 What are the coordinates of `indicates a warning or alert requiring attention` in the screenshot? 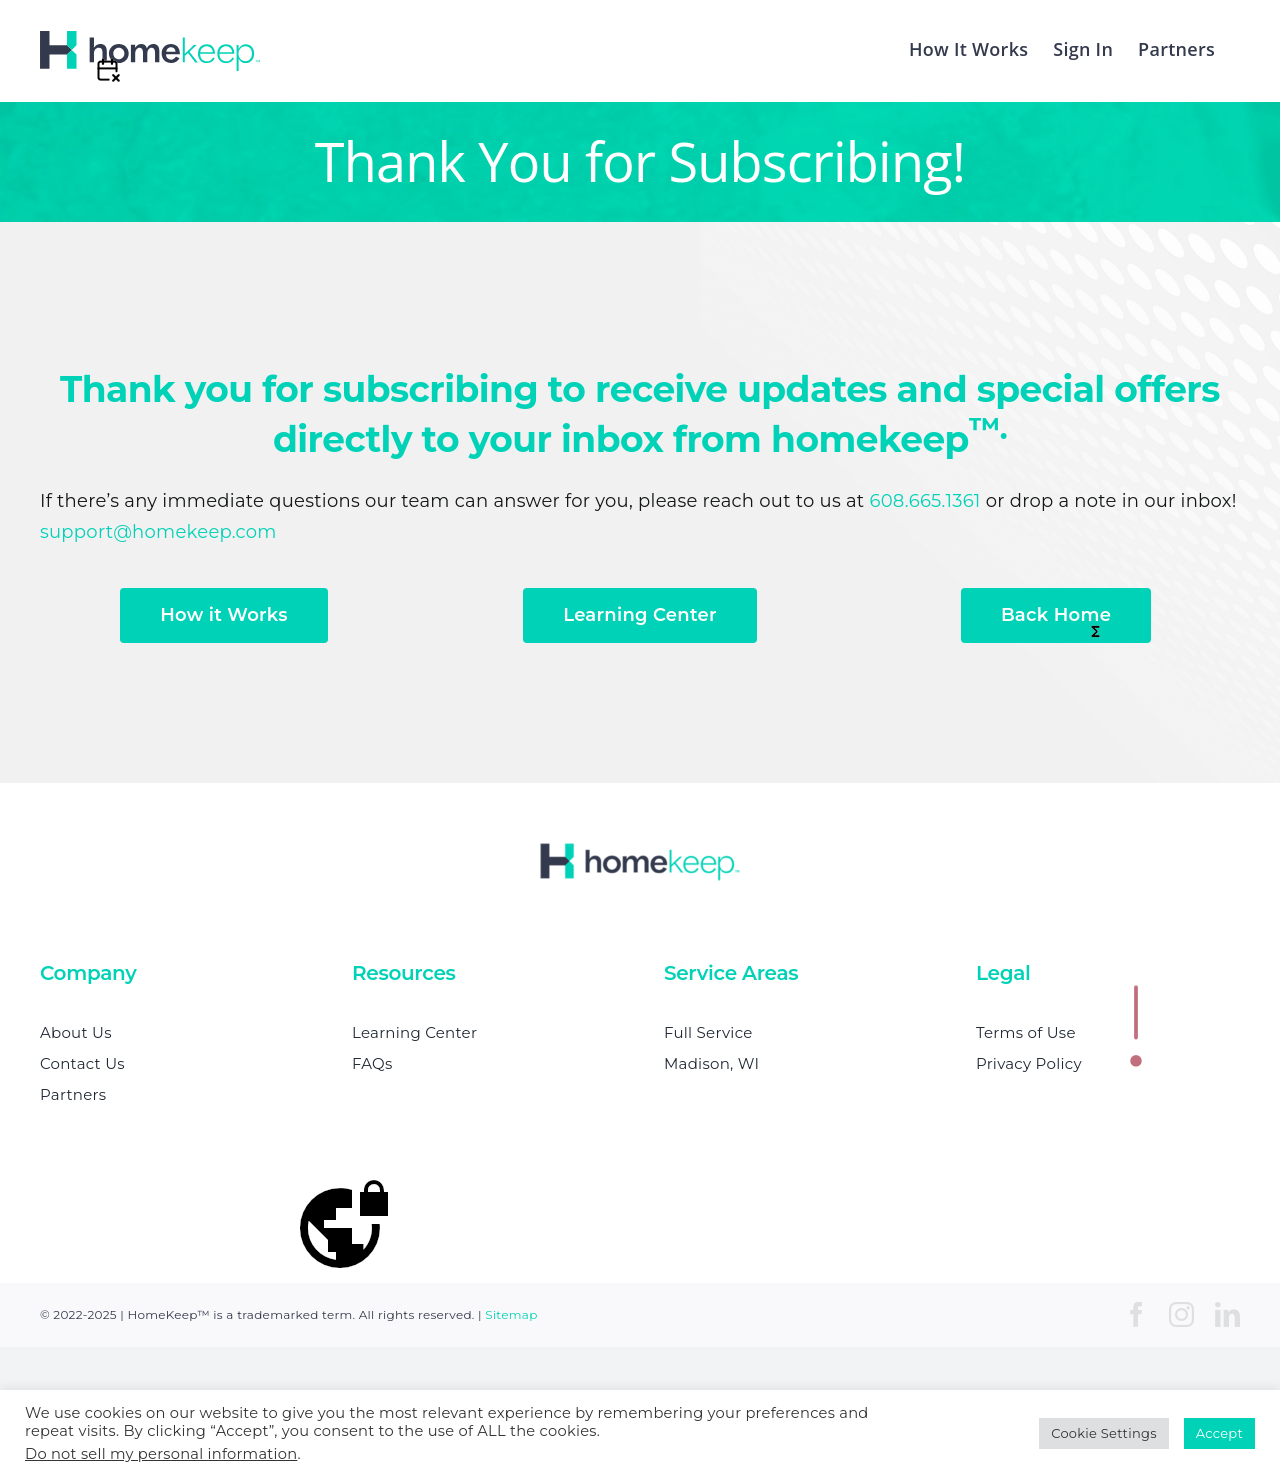 It's located at (1136, 1026).